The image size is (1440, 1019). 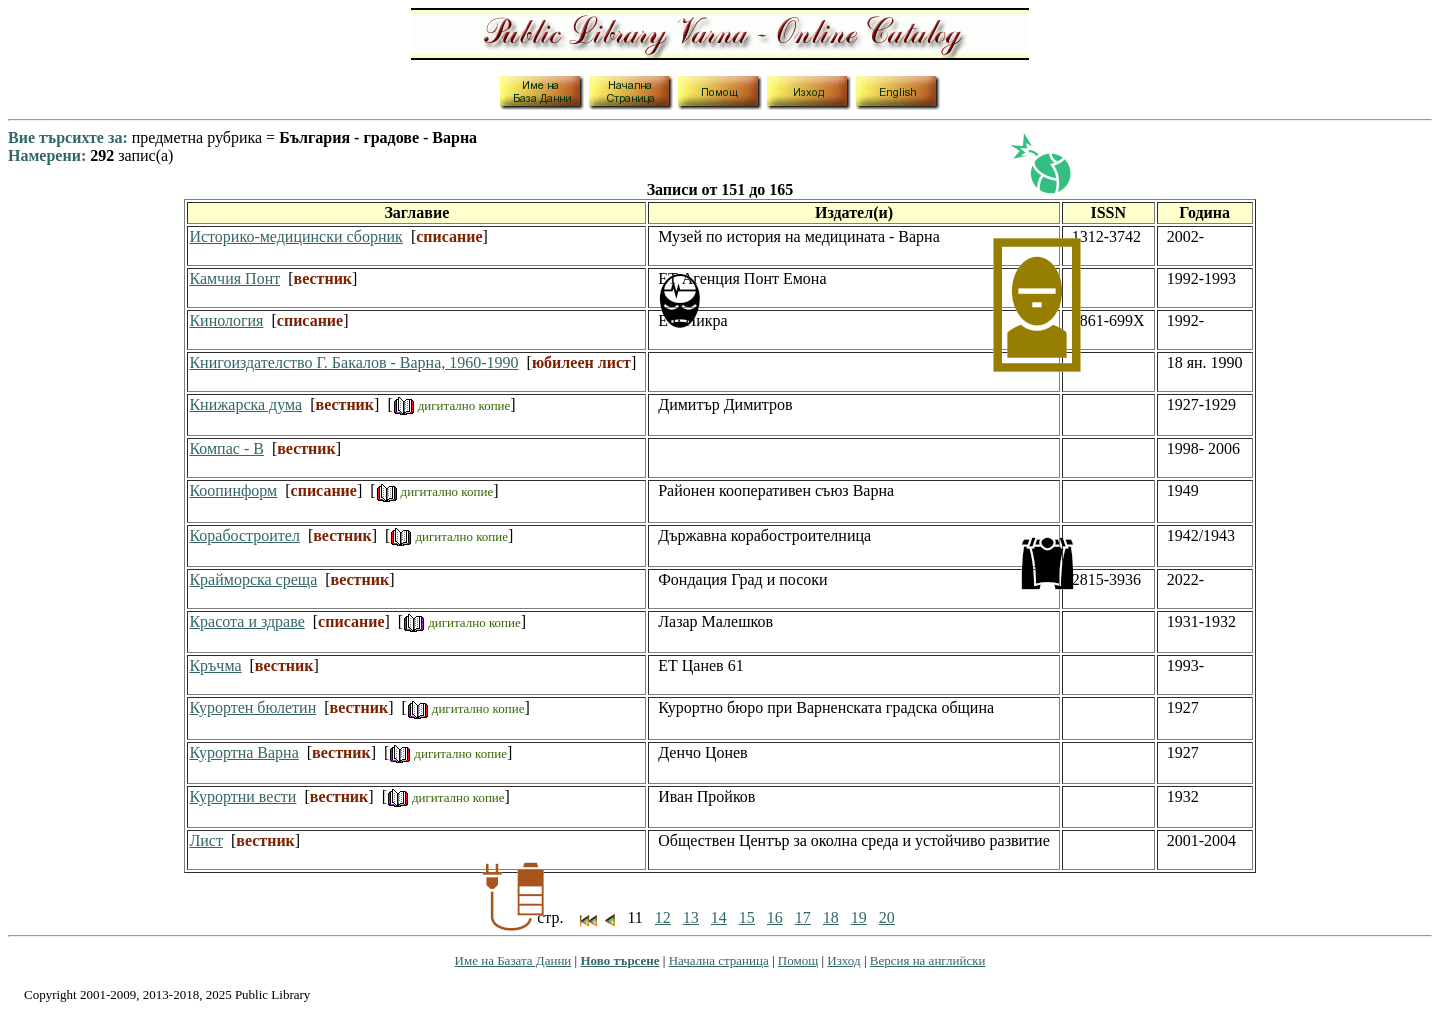 I want to click on equip basic armor or clothing item, so click(x=1047, y=563).